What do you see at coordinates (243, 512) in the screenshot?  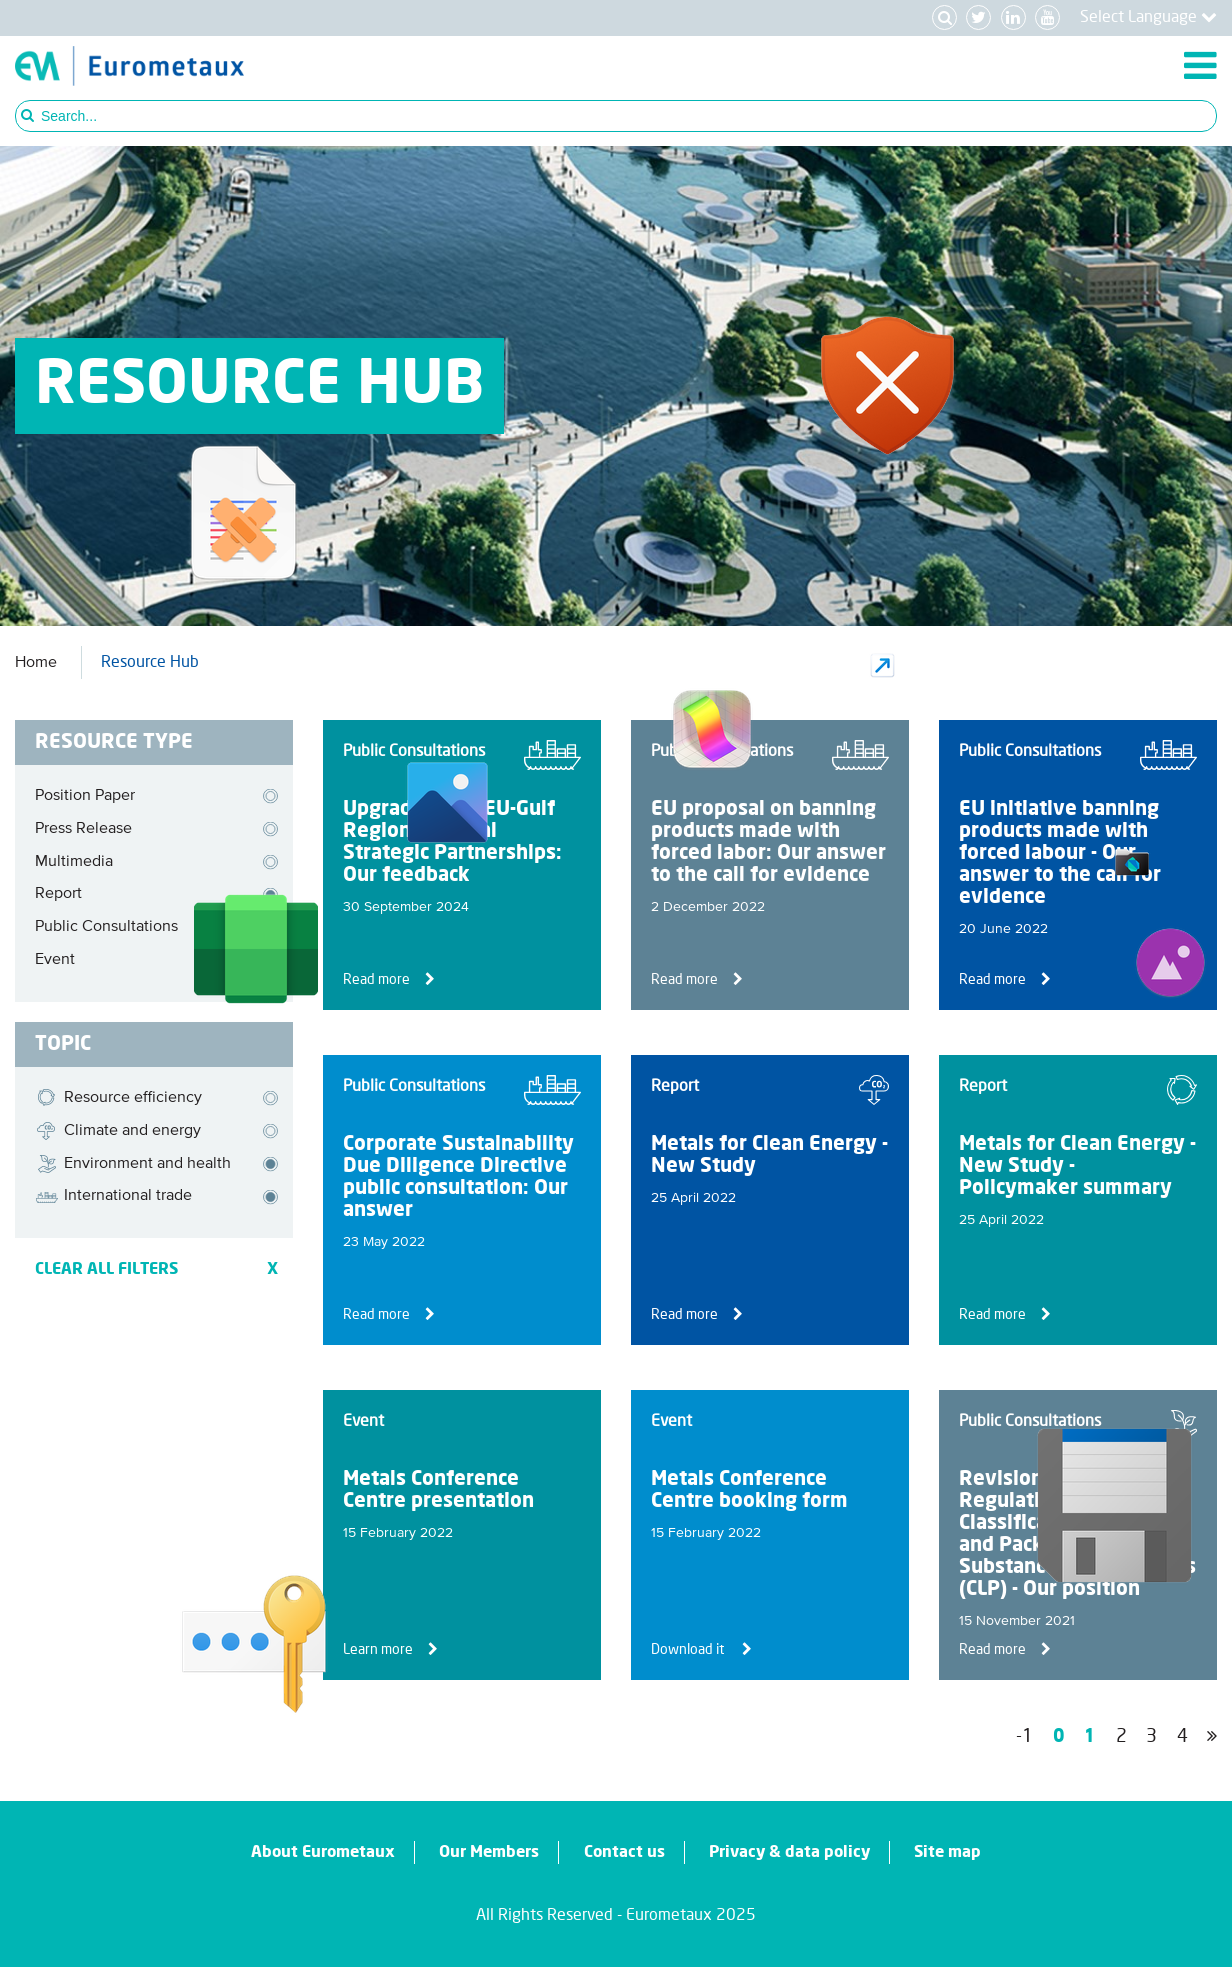 I see `a patch or diff file for code changes` at bounding box center [243, 512].